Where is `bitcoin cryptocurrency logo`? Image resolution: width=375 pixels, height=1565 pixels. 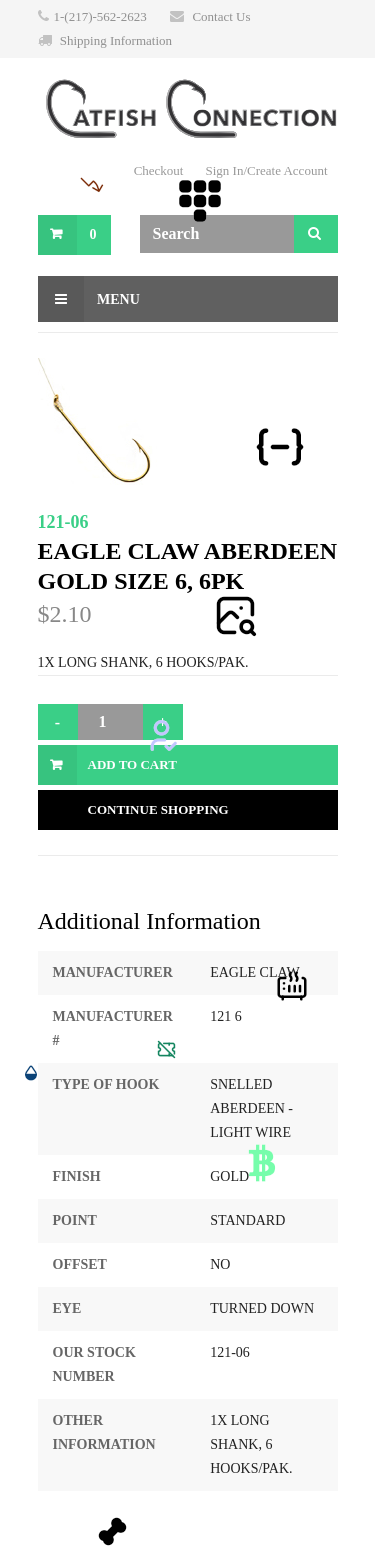 bitcoin cryptocurrency logo is located at coordinates (262, 1163).